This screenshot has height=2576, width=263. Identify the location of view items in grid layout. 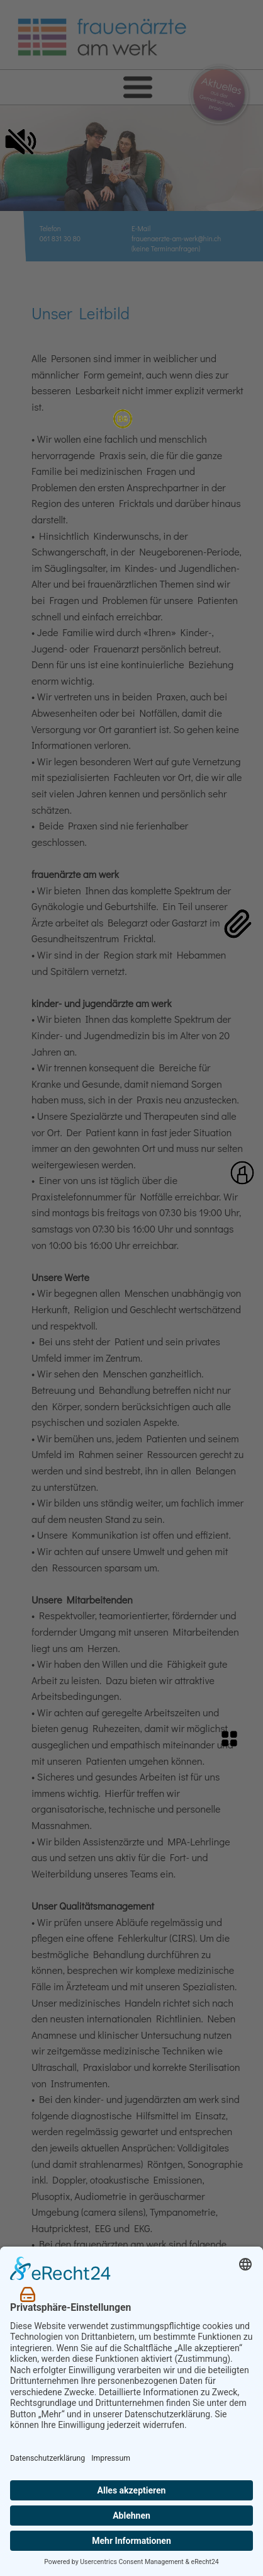
(229, 1738).